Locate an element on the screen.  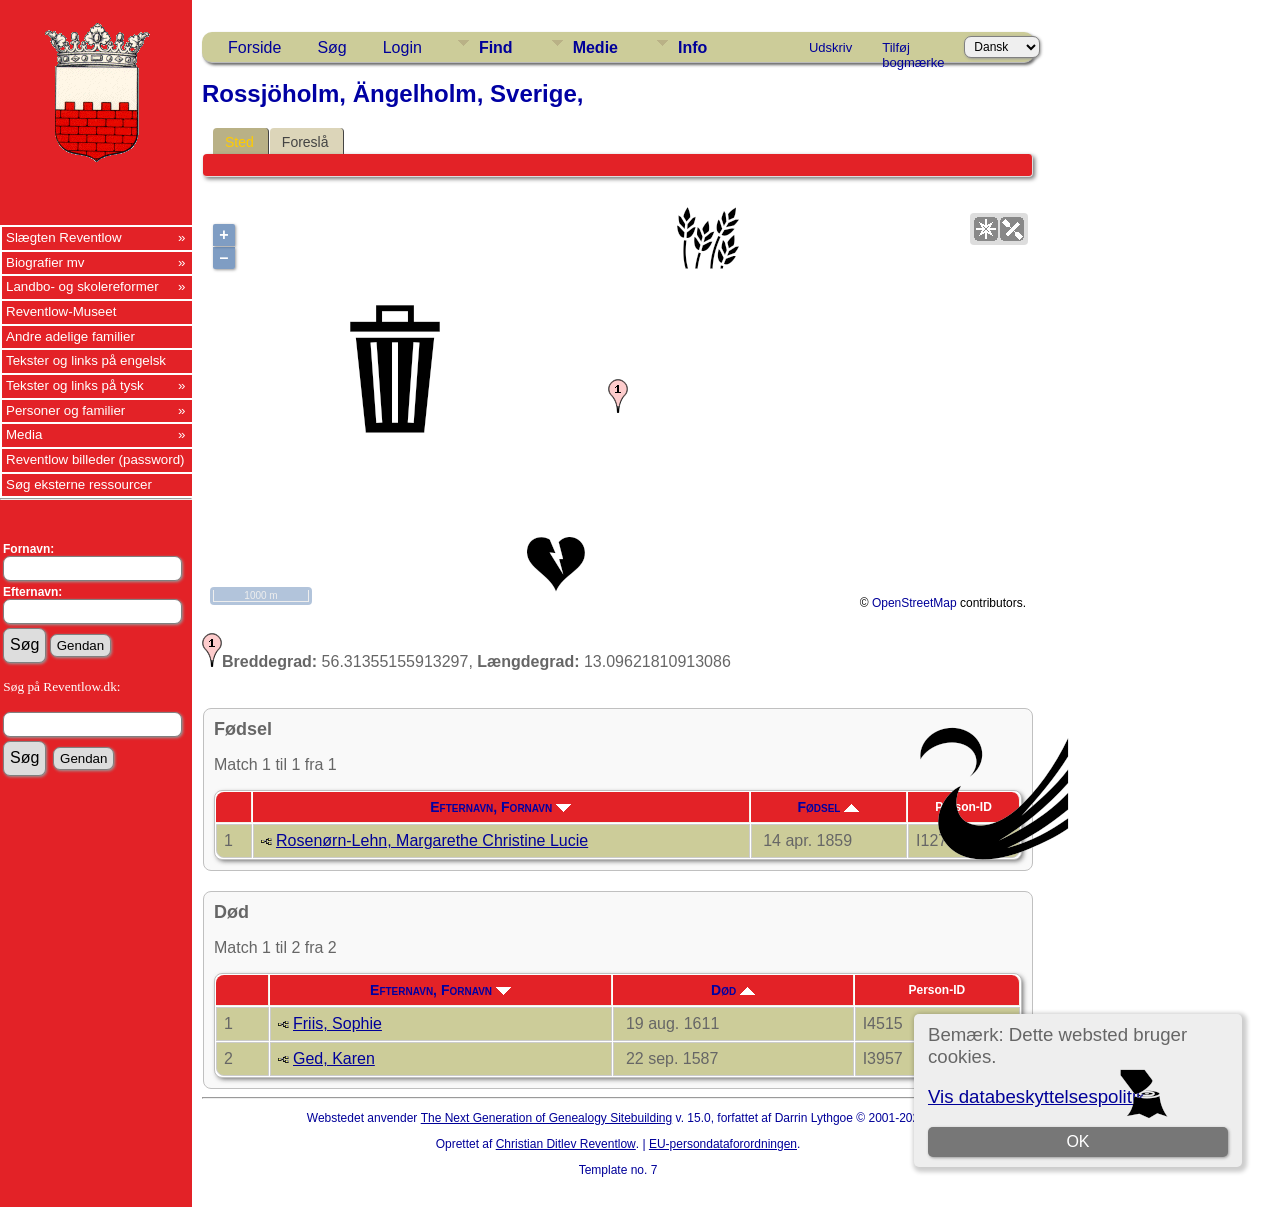
indicates a dislike or negative reaction is located at coordinates (556, 564).